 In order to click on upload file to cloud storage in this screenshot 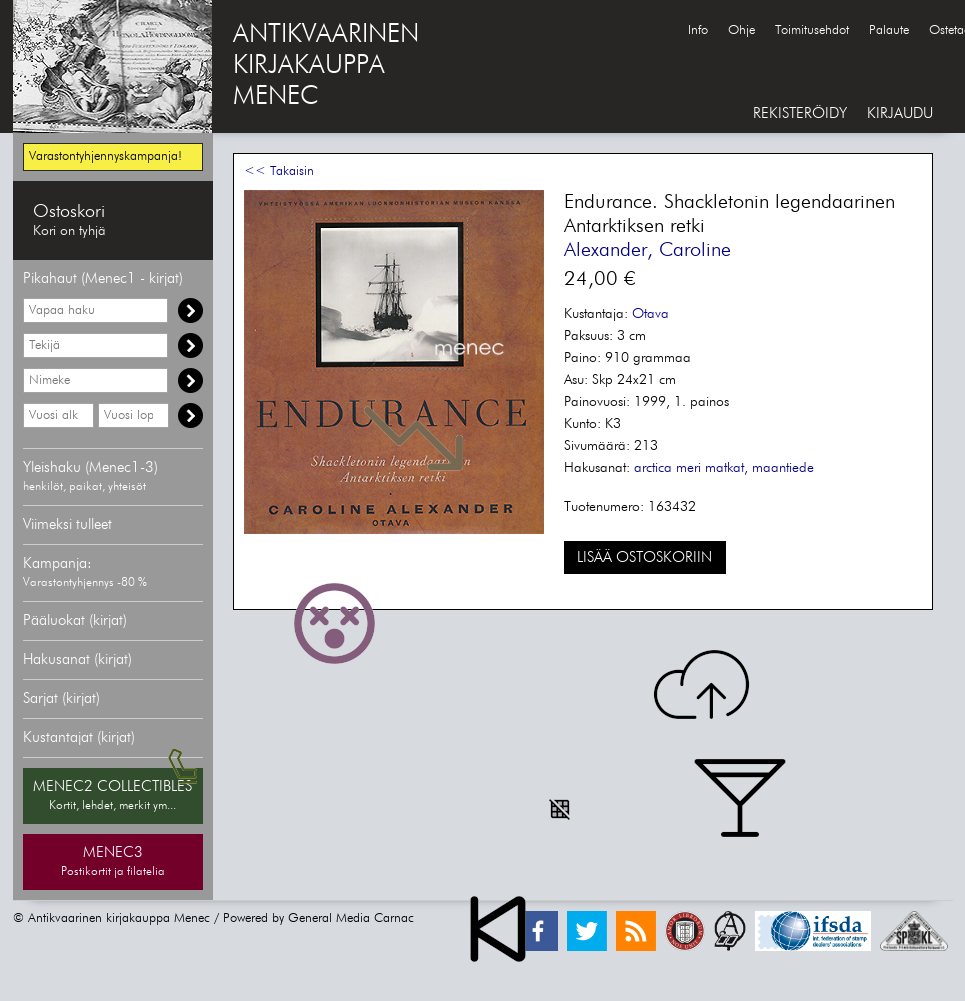, I will do `click(701, 684)`.